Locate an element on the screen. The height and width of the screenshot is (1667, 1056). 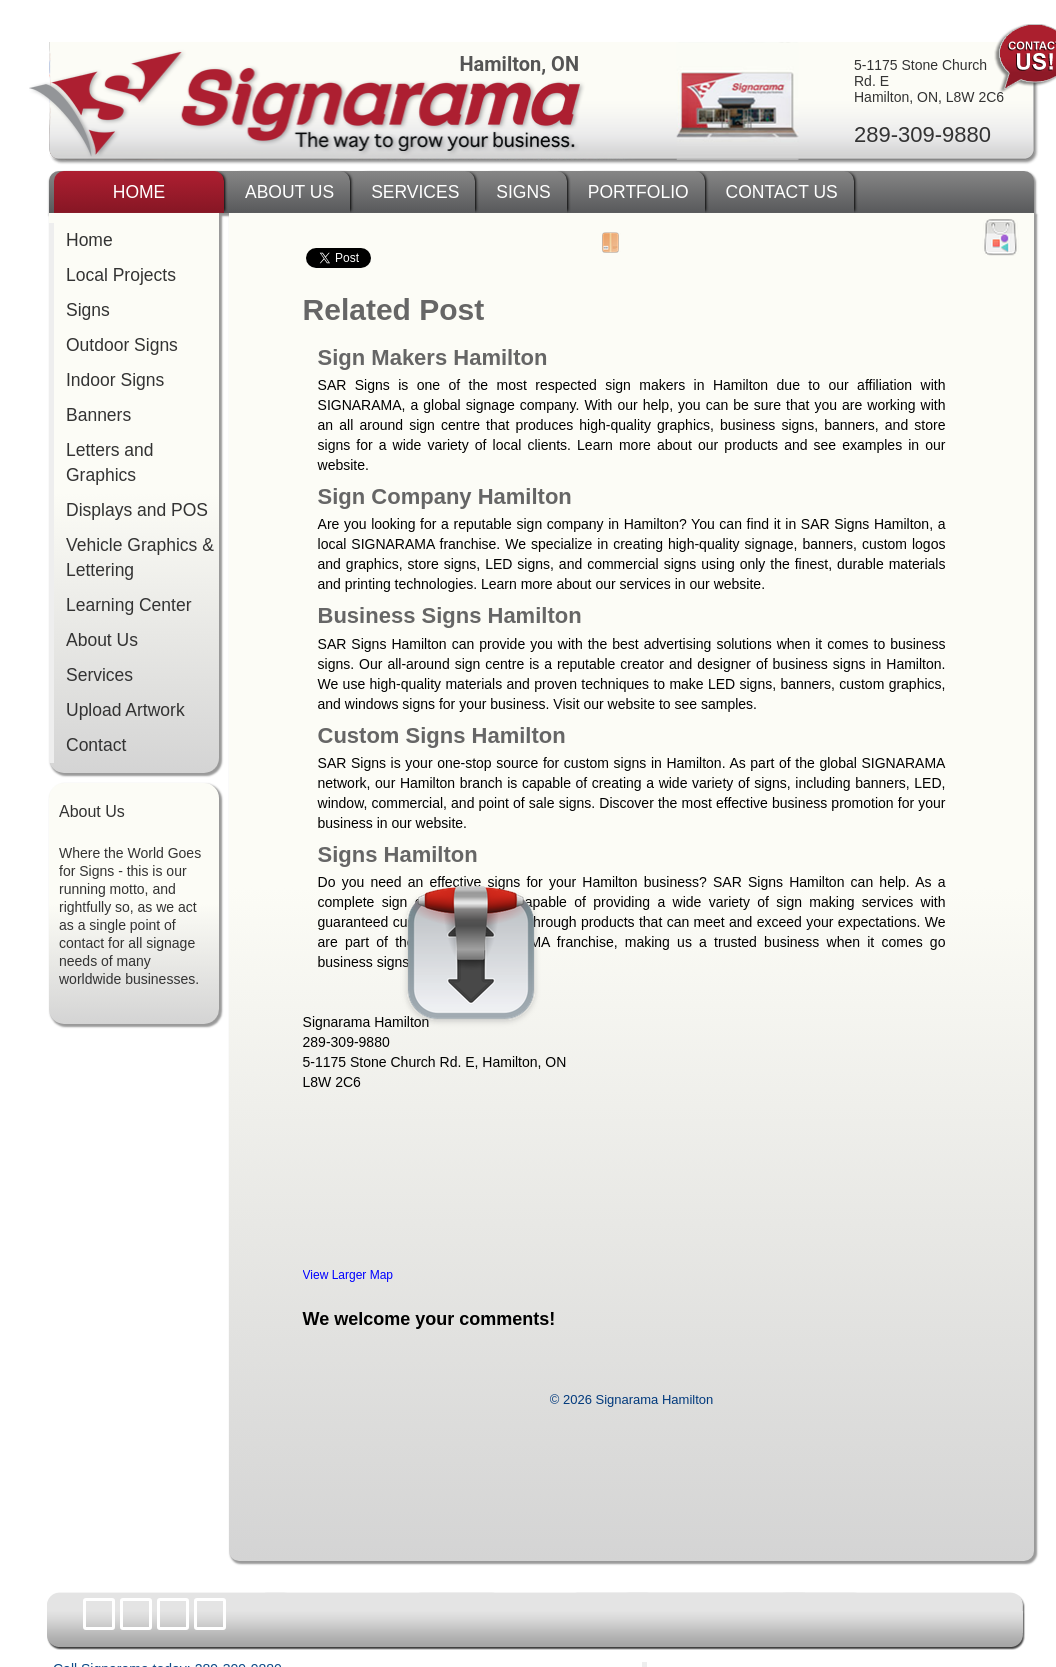
open transmission torrent client is located at coordinates (471, 956).